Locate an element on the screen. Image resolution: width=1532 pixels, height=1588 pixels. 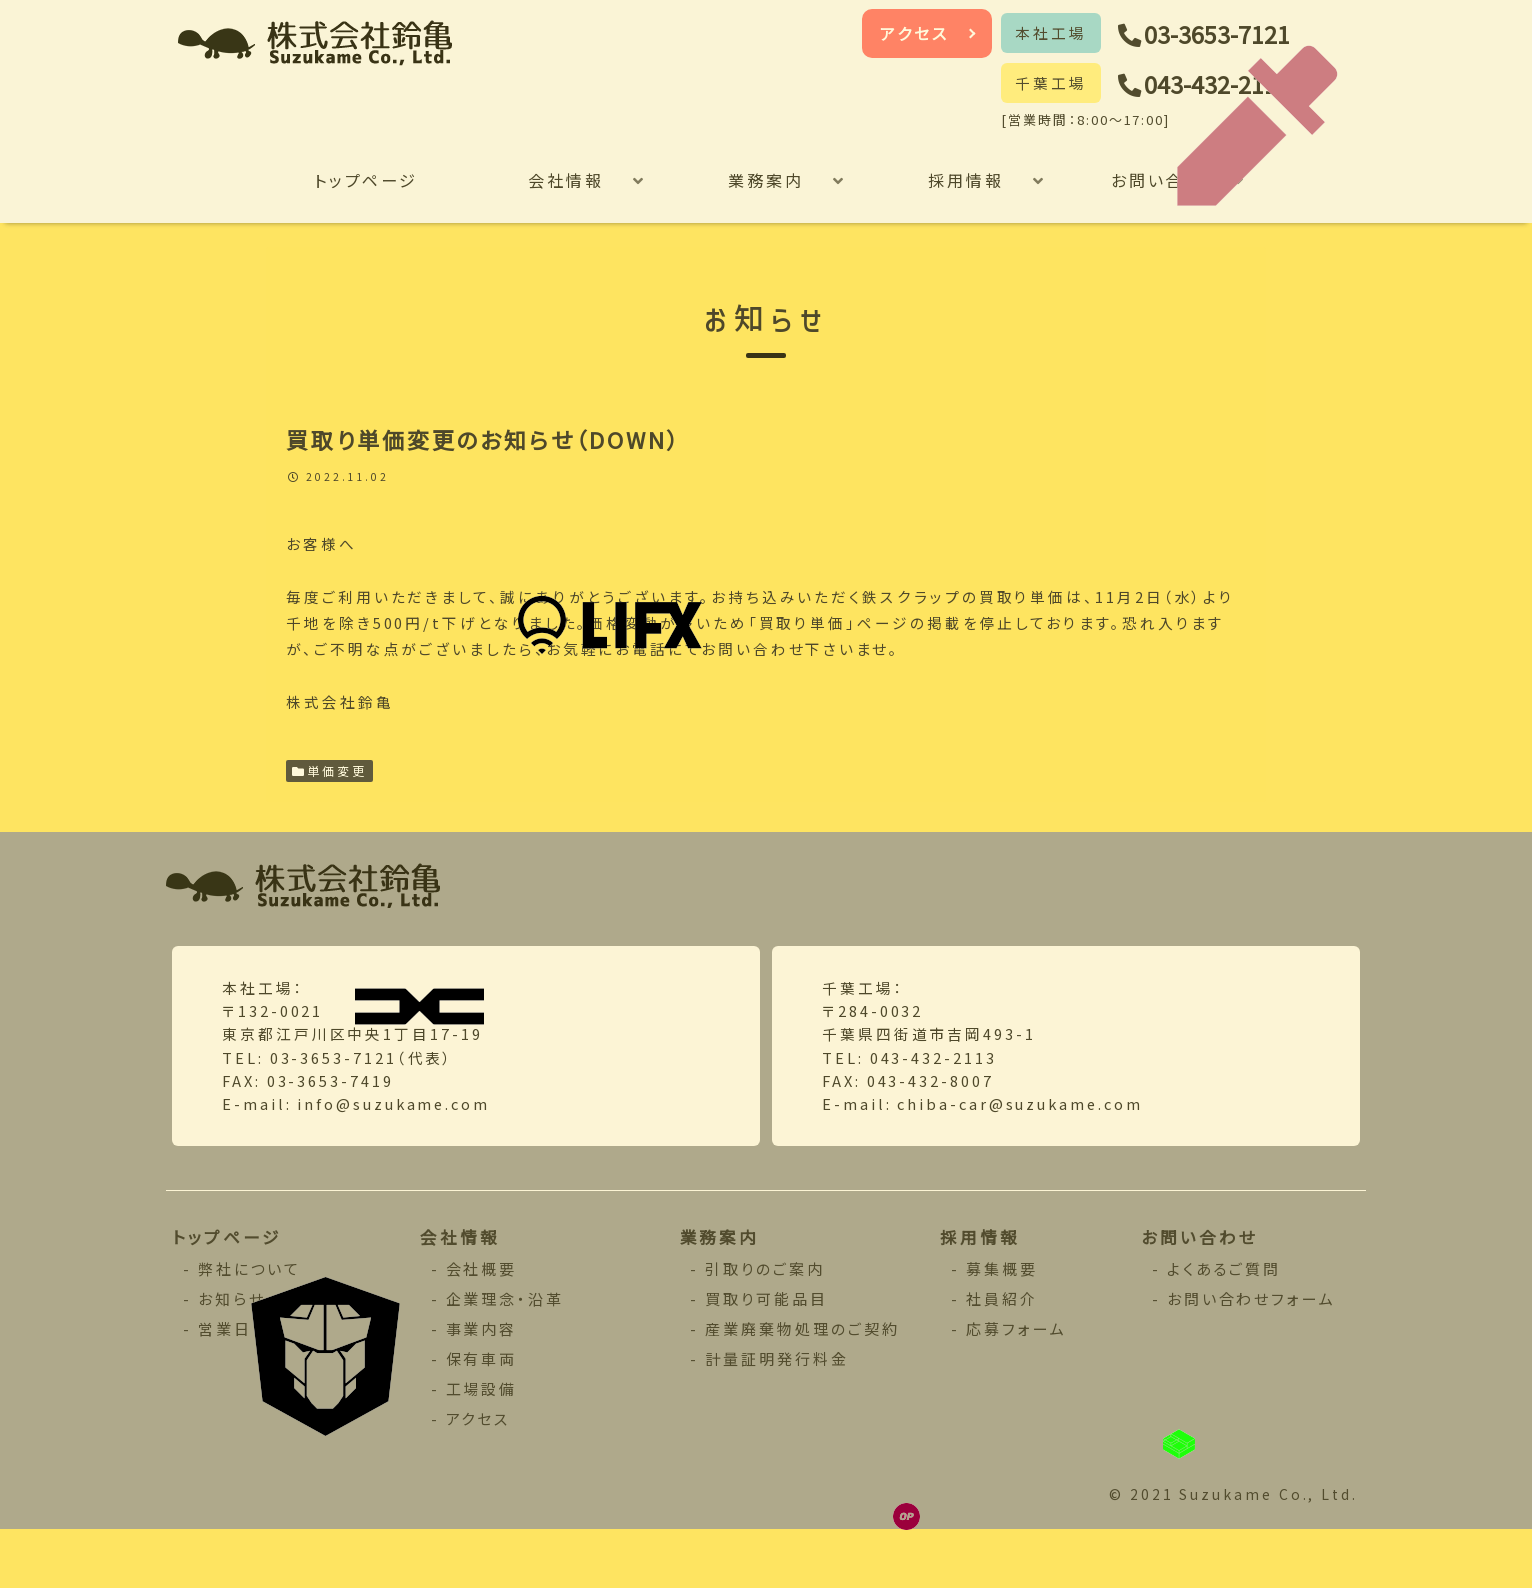
color picker tool is located at coordinates (1259, 124).